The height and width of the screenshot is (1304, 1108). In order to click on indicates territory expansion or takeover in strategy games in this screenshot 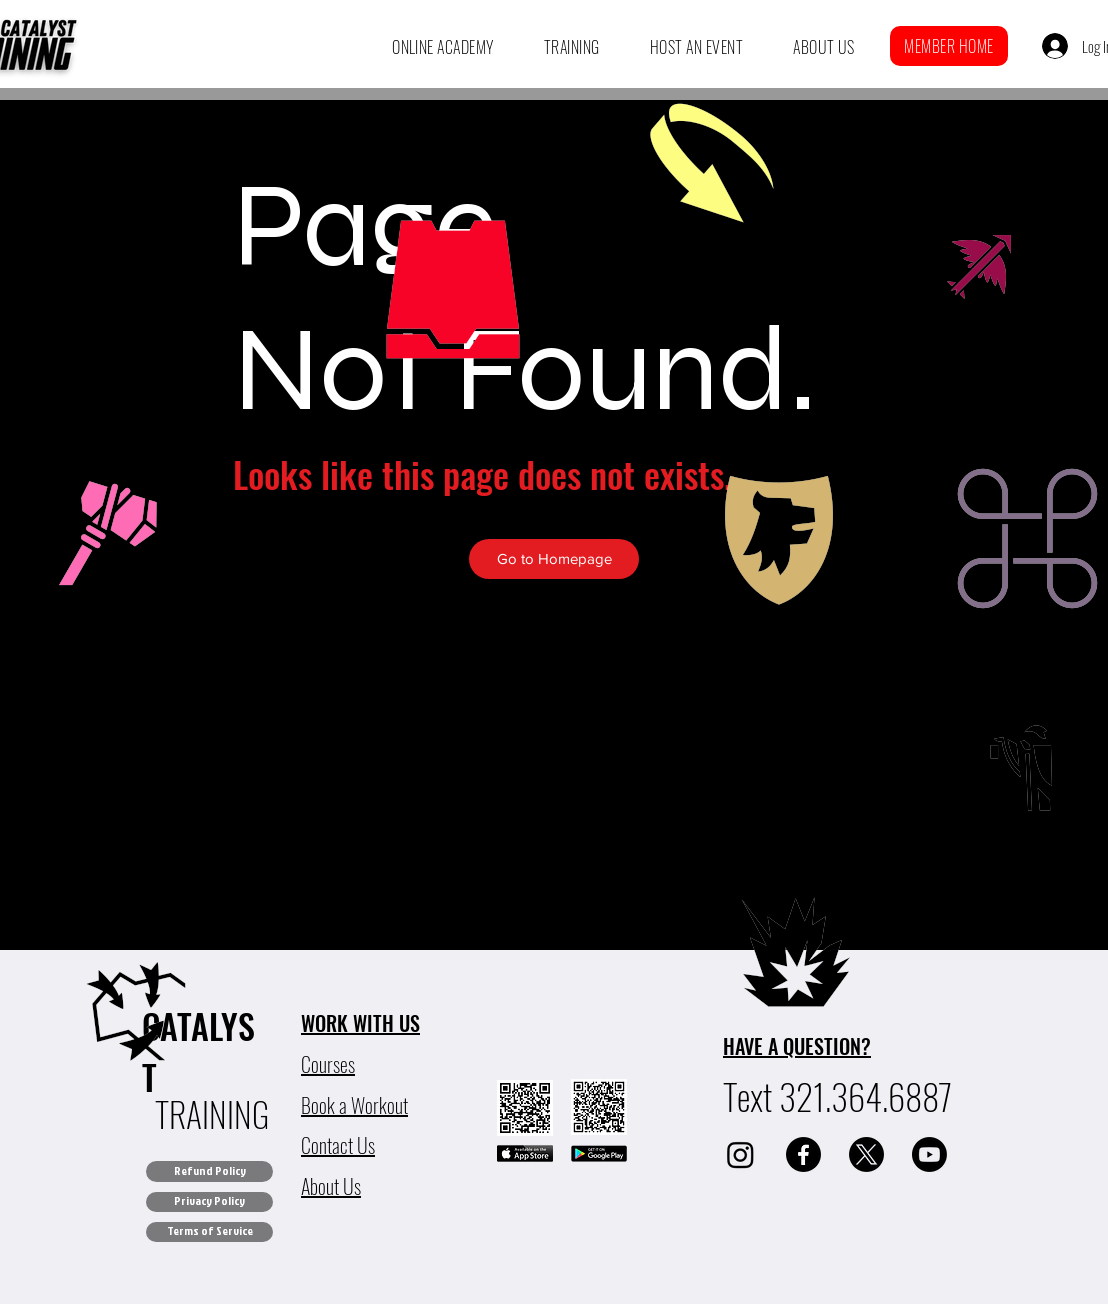, I will do `click(135, 1010)`.